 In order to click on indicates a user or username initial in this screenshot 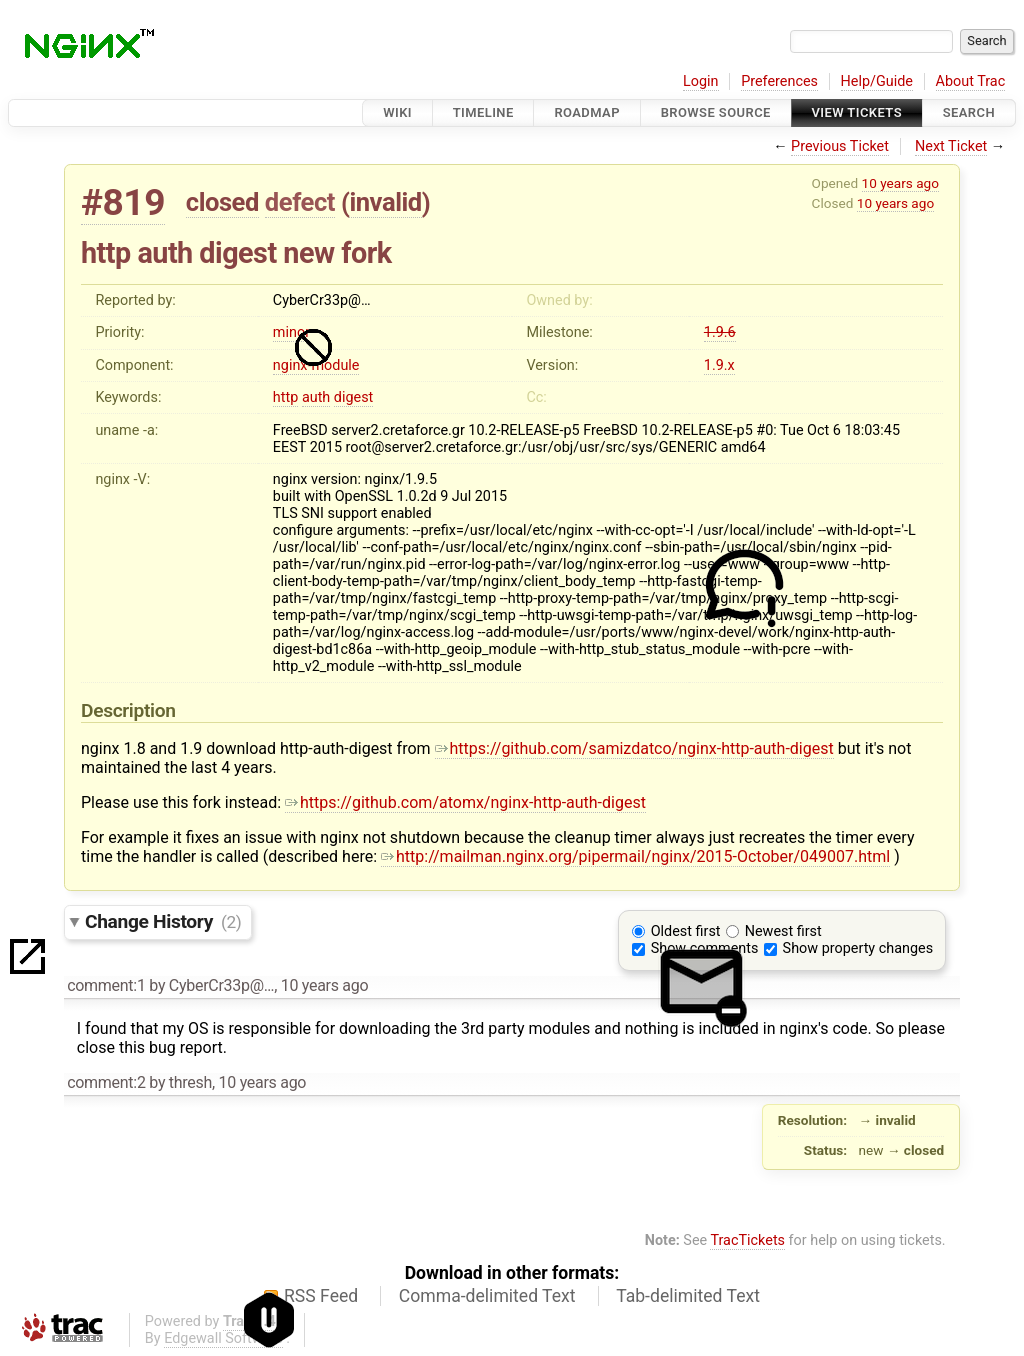, I will do `click(269, 1320)`.